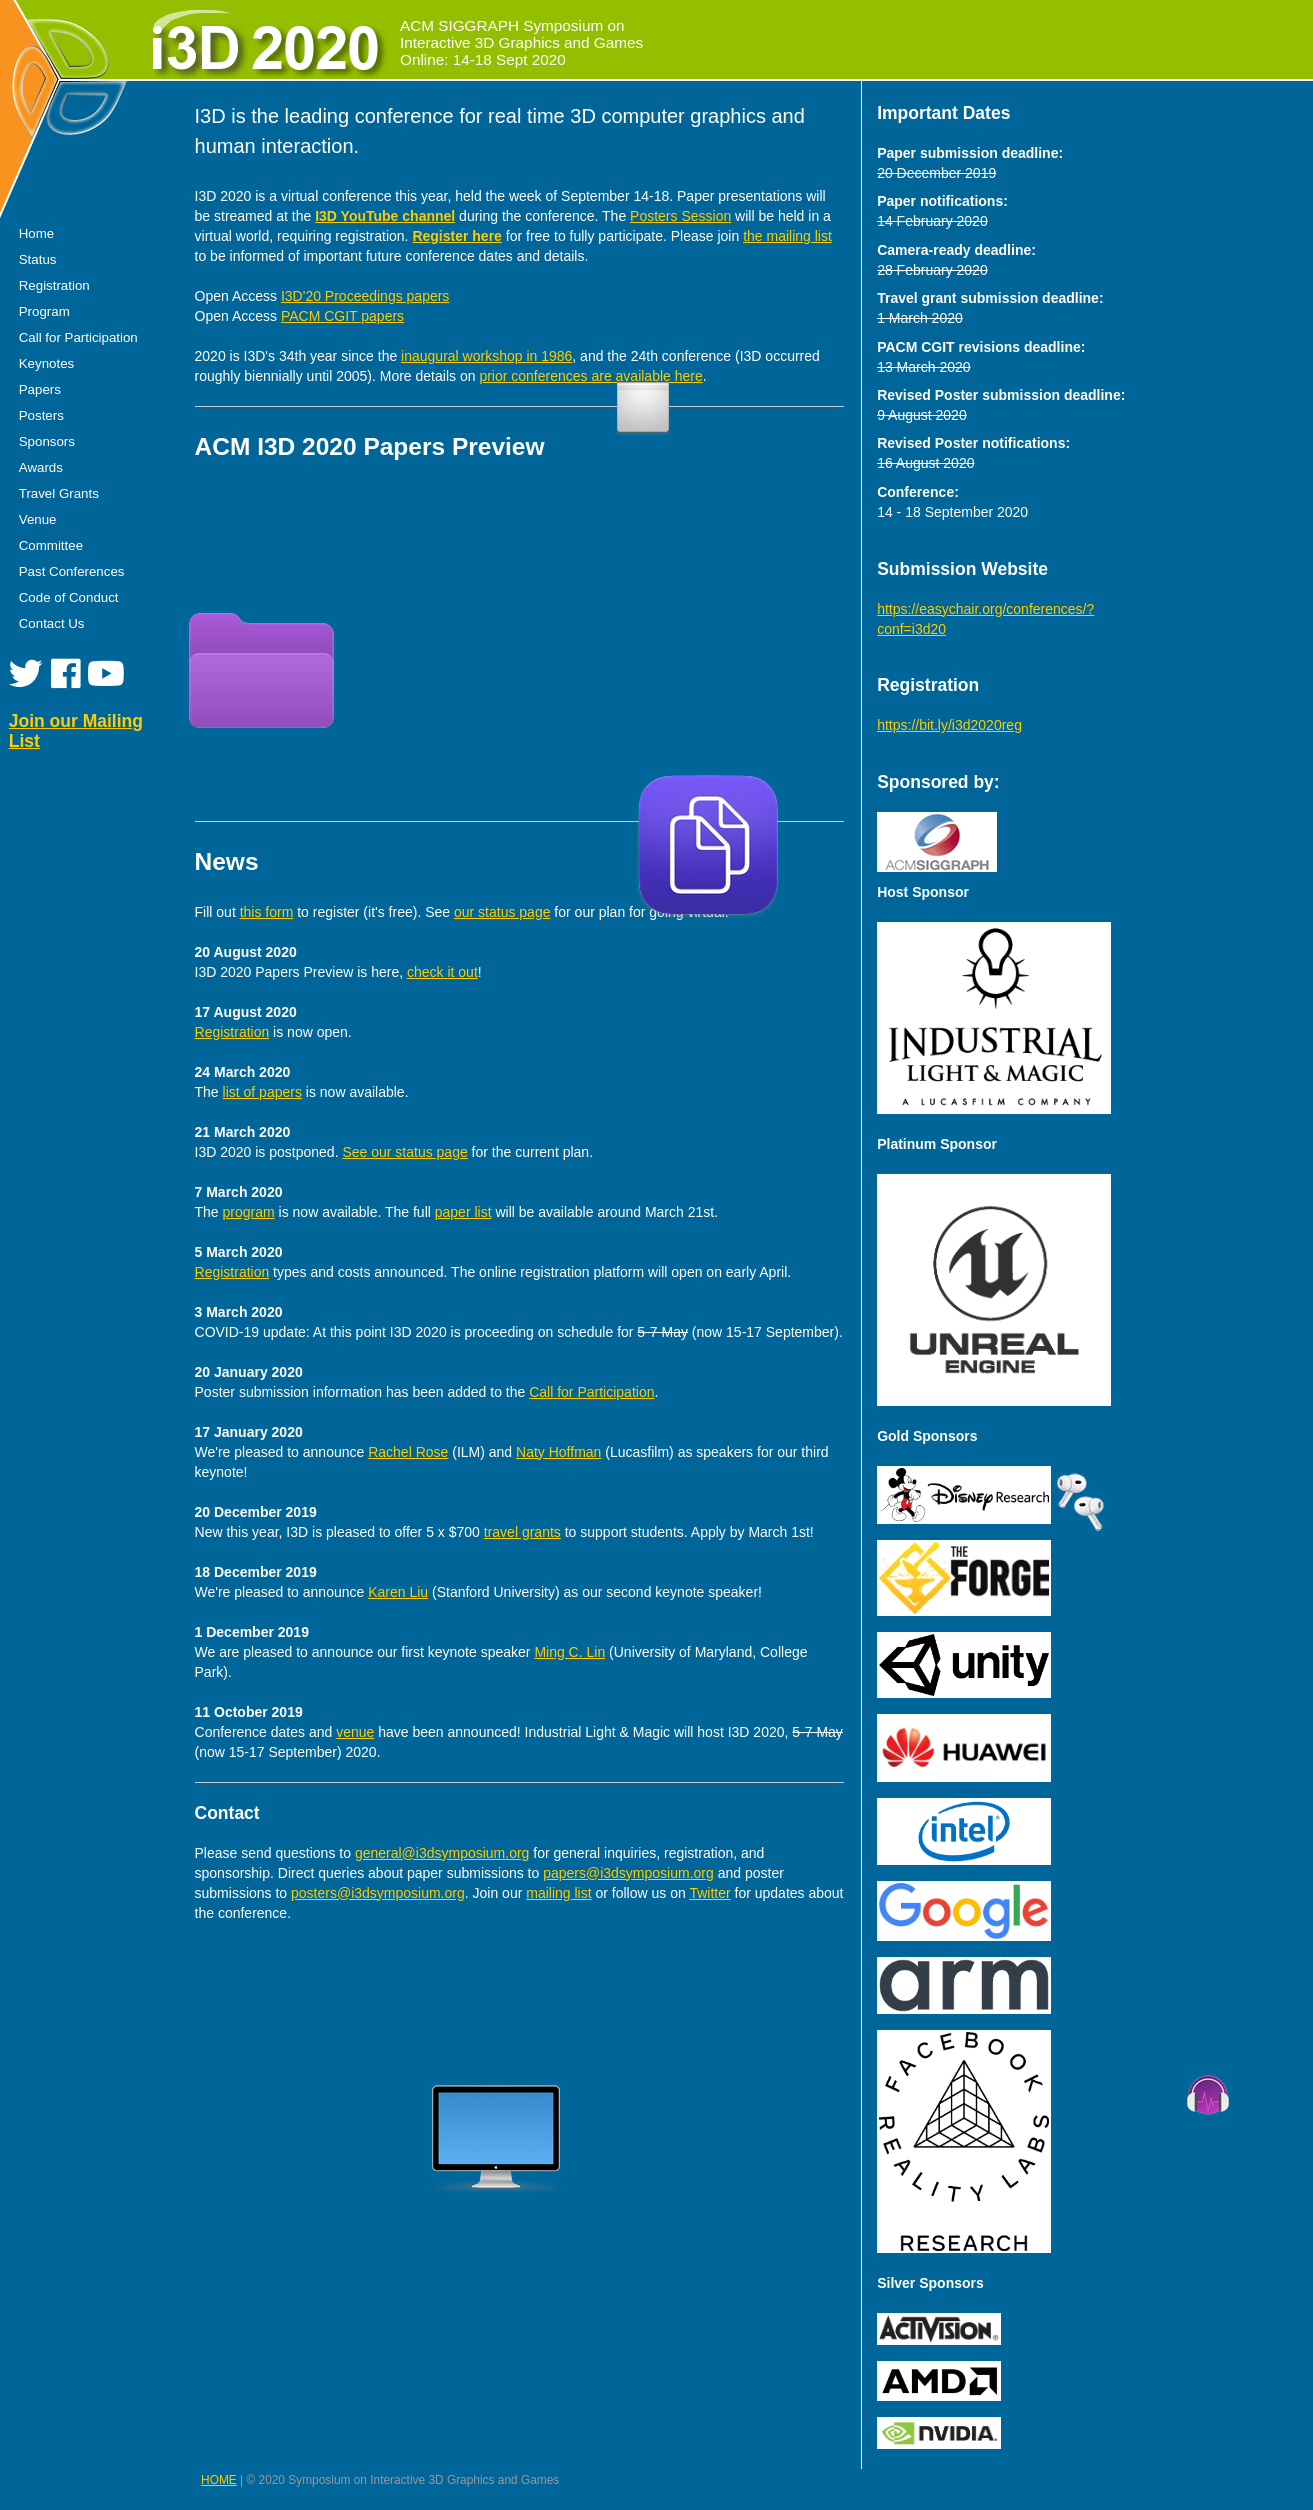  Describe the element at coordinates (1080, 1502) in the screenshot. I see `connect bluetooth earbuds` at that location.